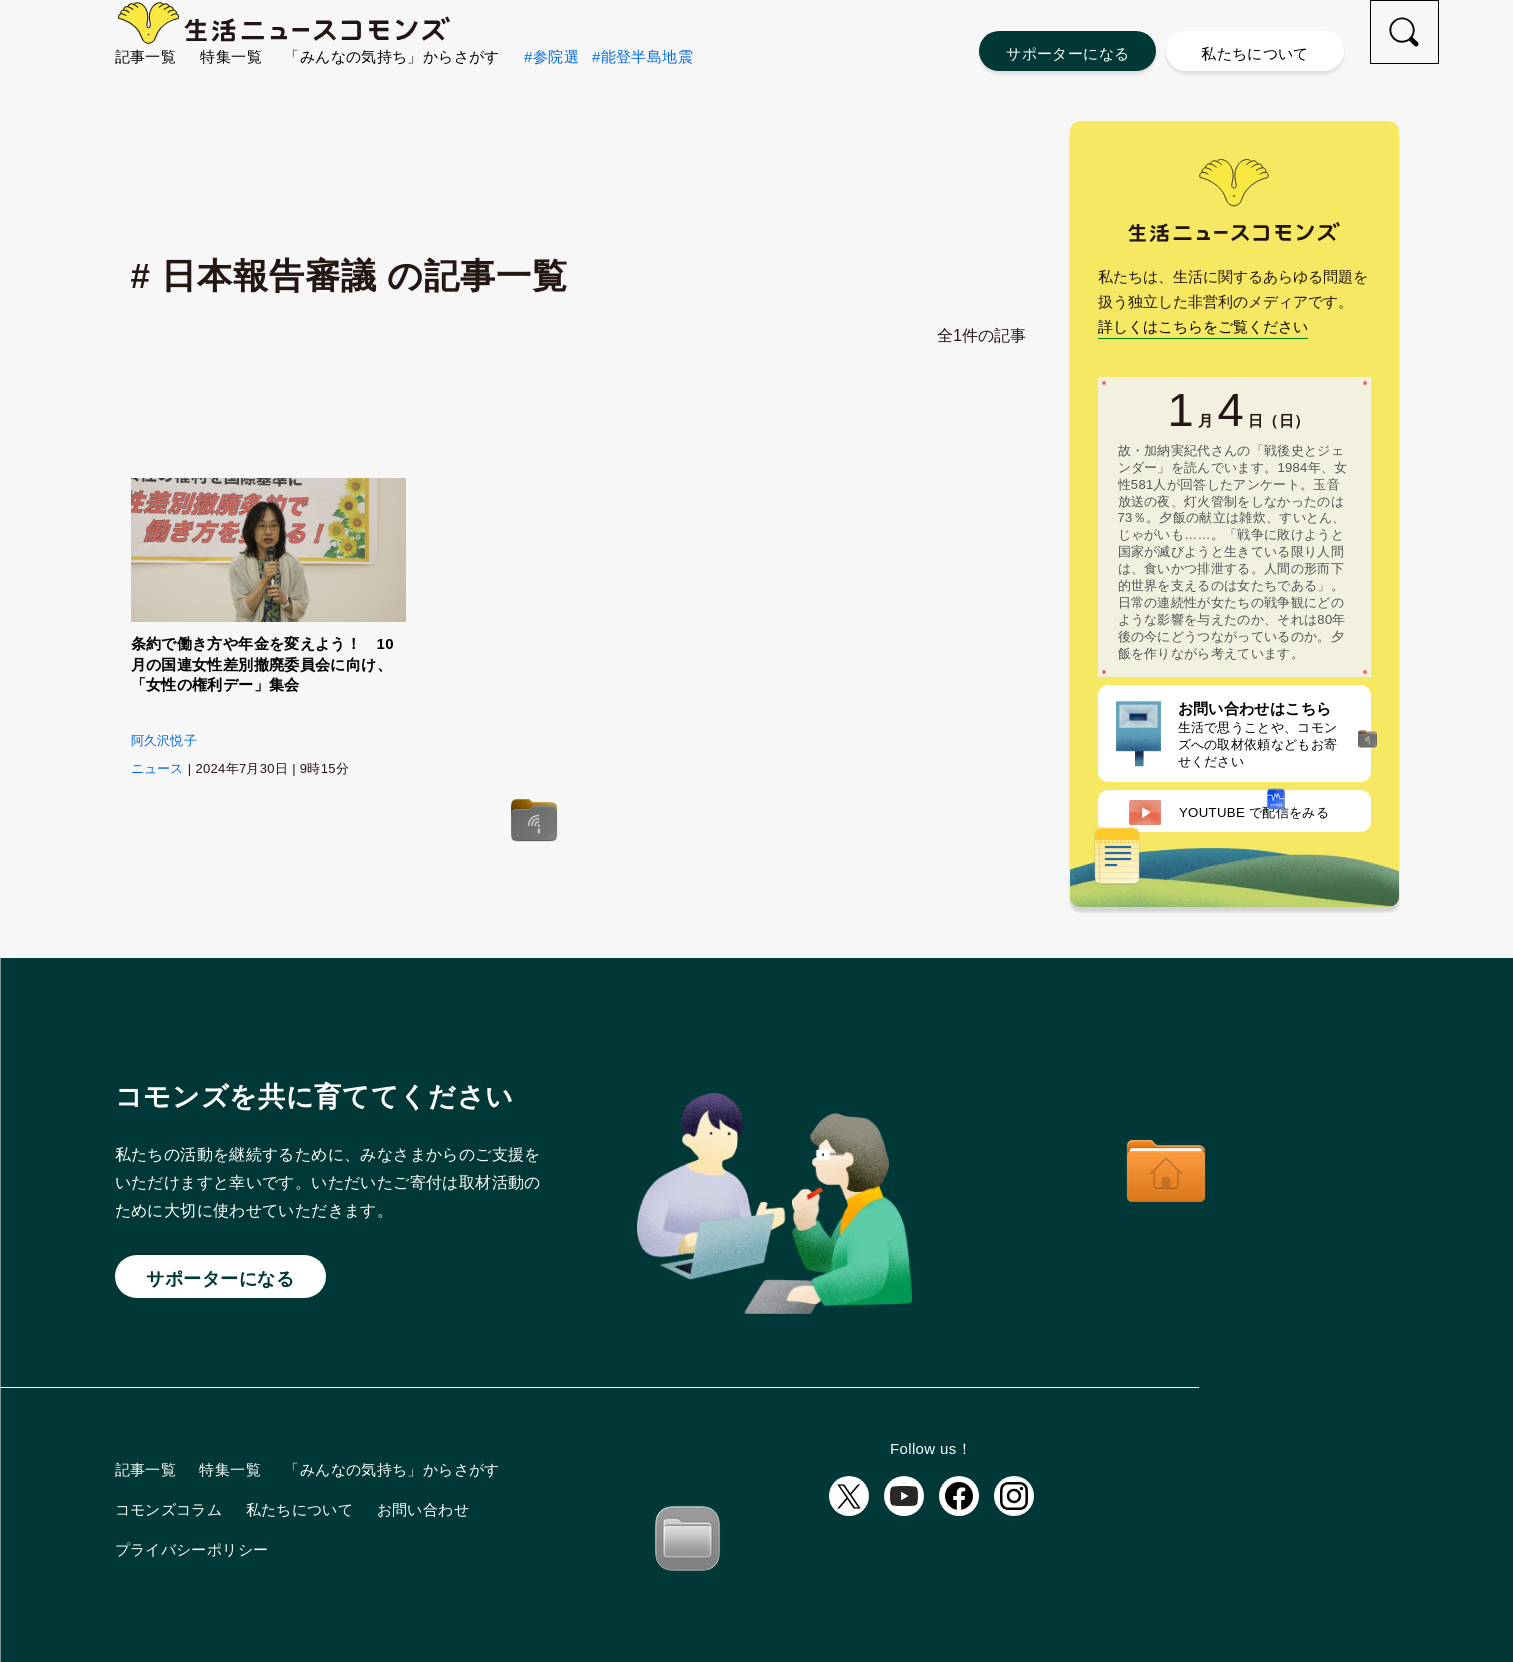 Image resolution: width=1513 pixels, height=1662 pixels. I want to click on a virtualbox virtual machine disk file, so click(1276, 799).